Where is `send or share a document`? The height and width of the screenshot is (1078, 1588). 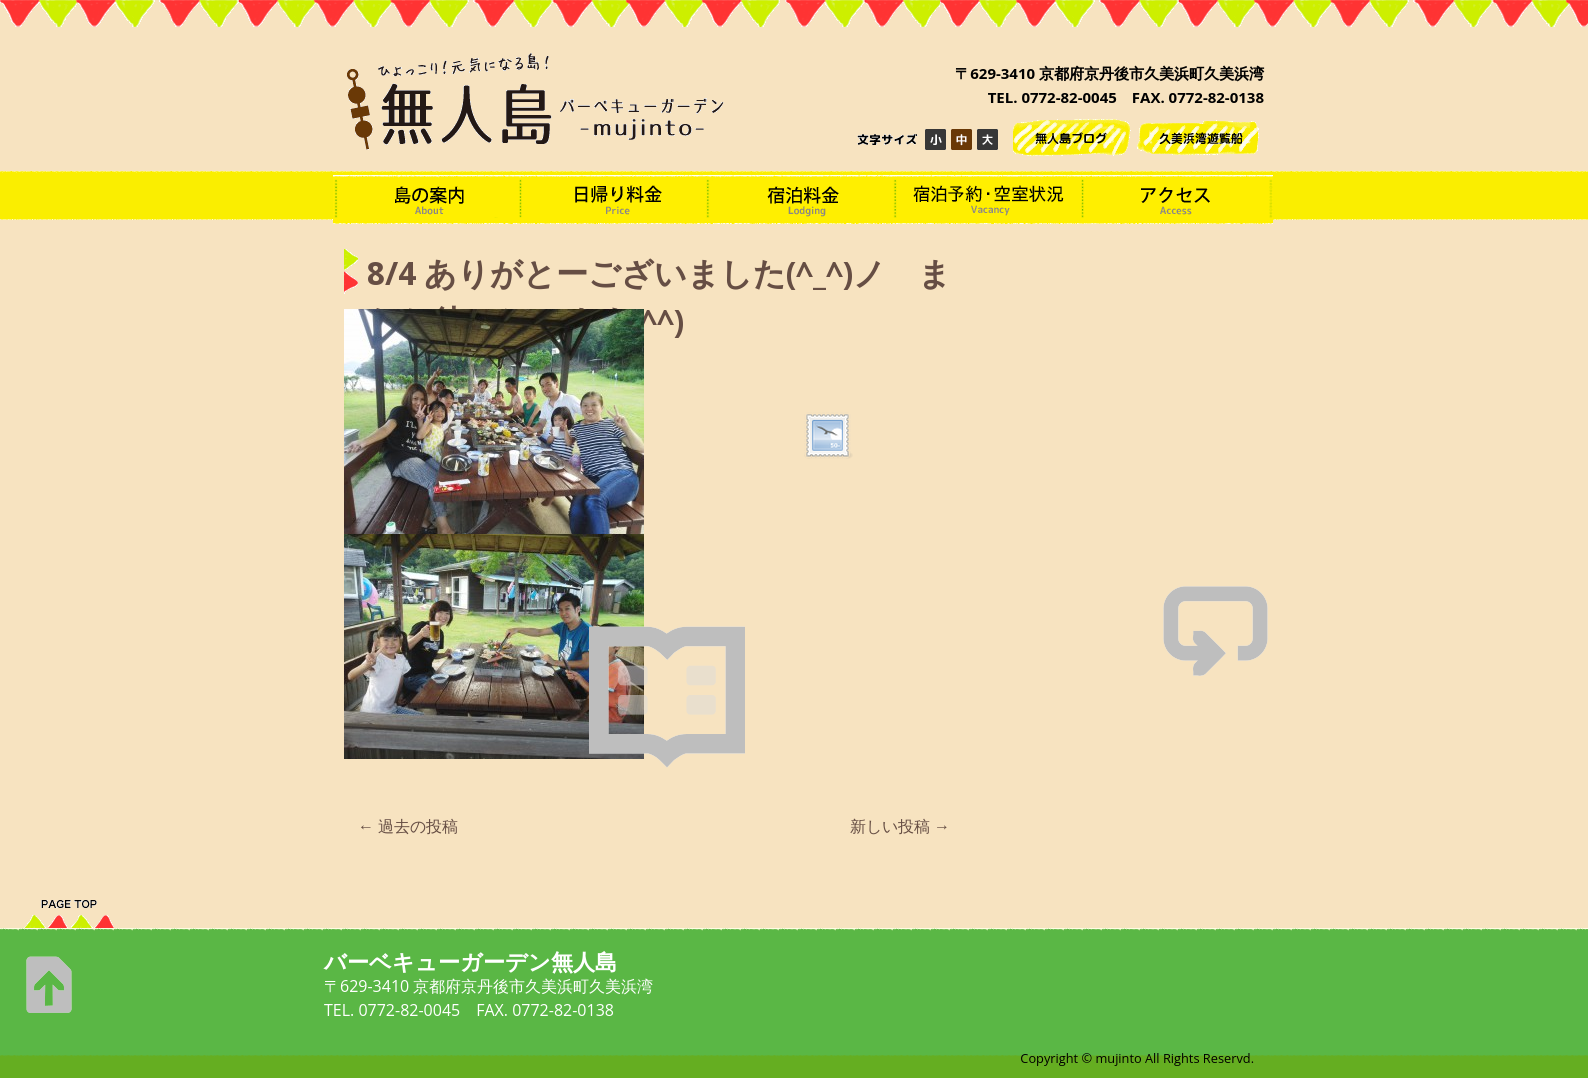
send or share a document is located at coordinates (49, 983).